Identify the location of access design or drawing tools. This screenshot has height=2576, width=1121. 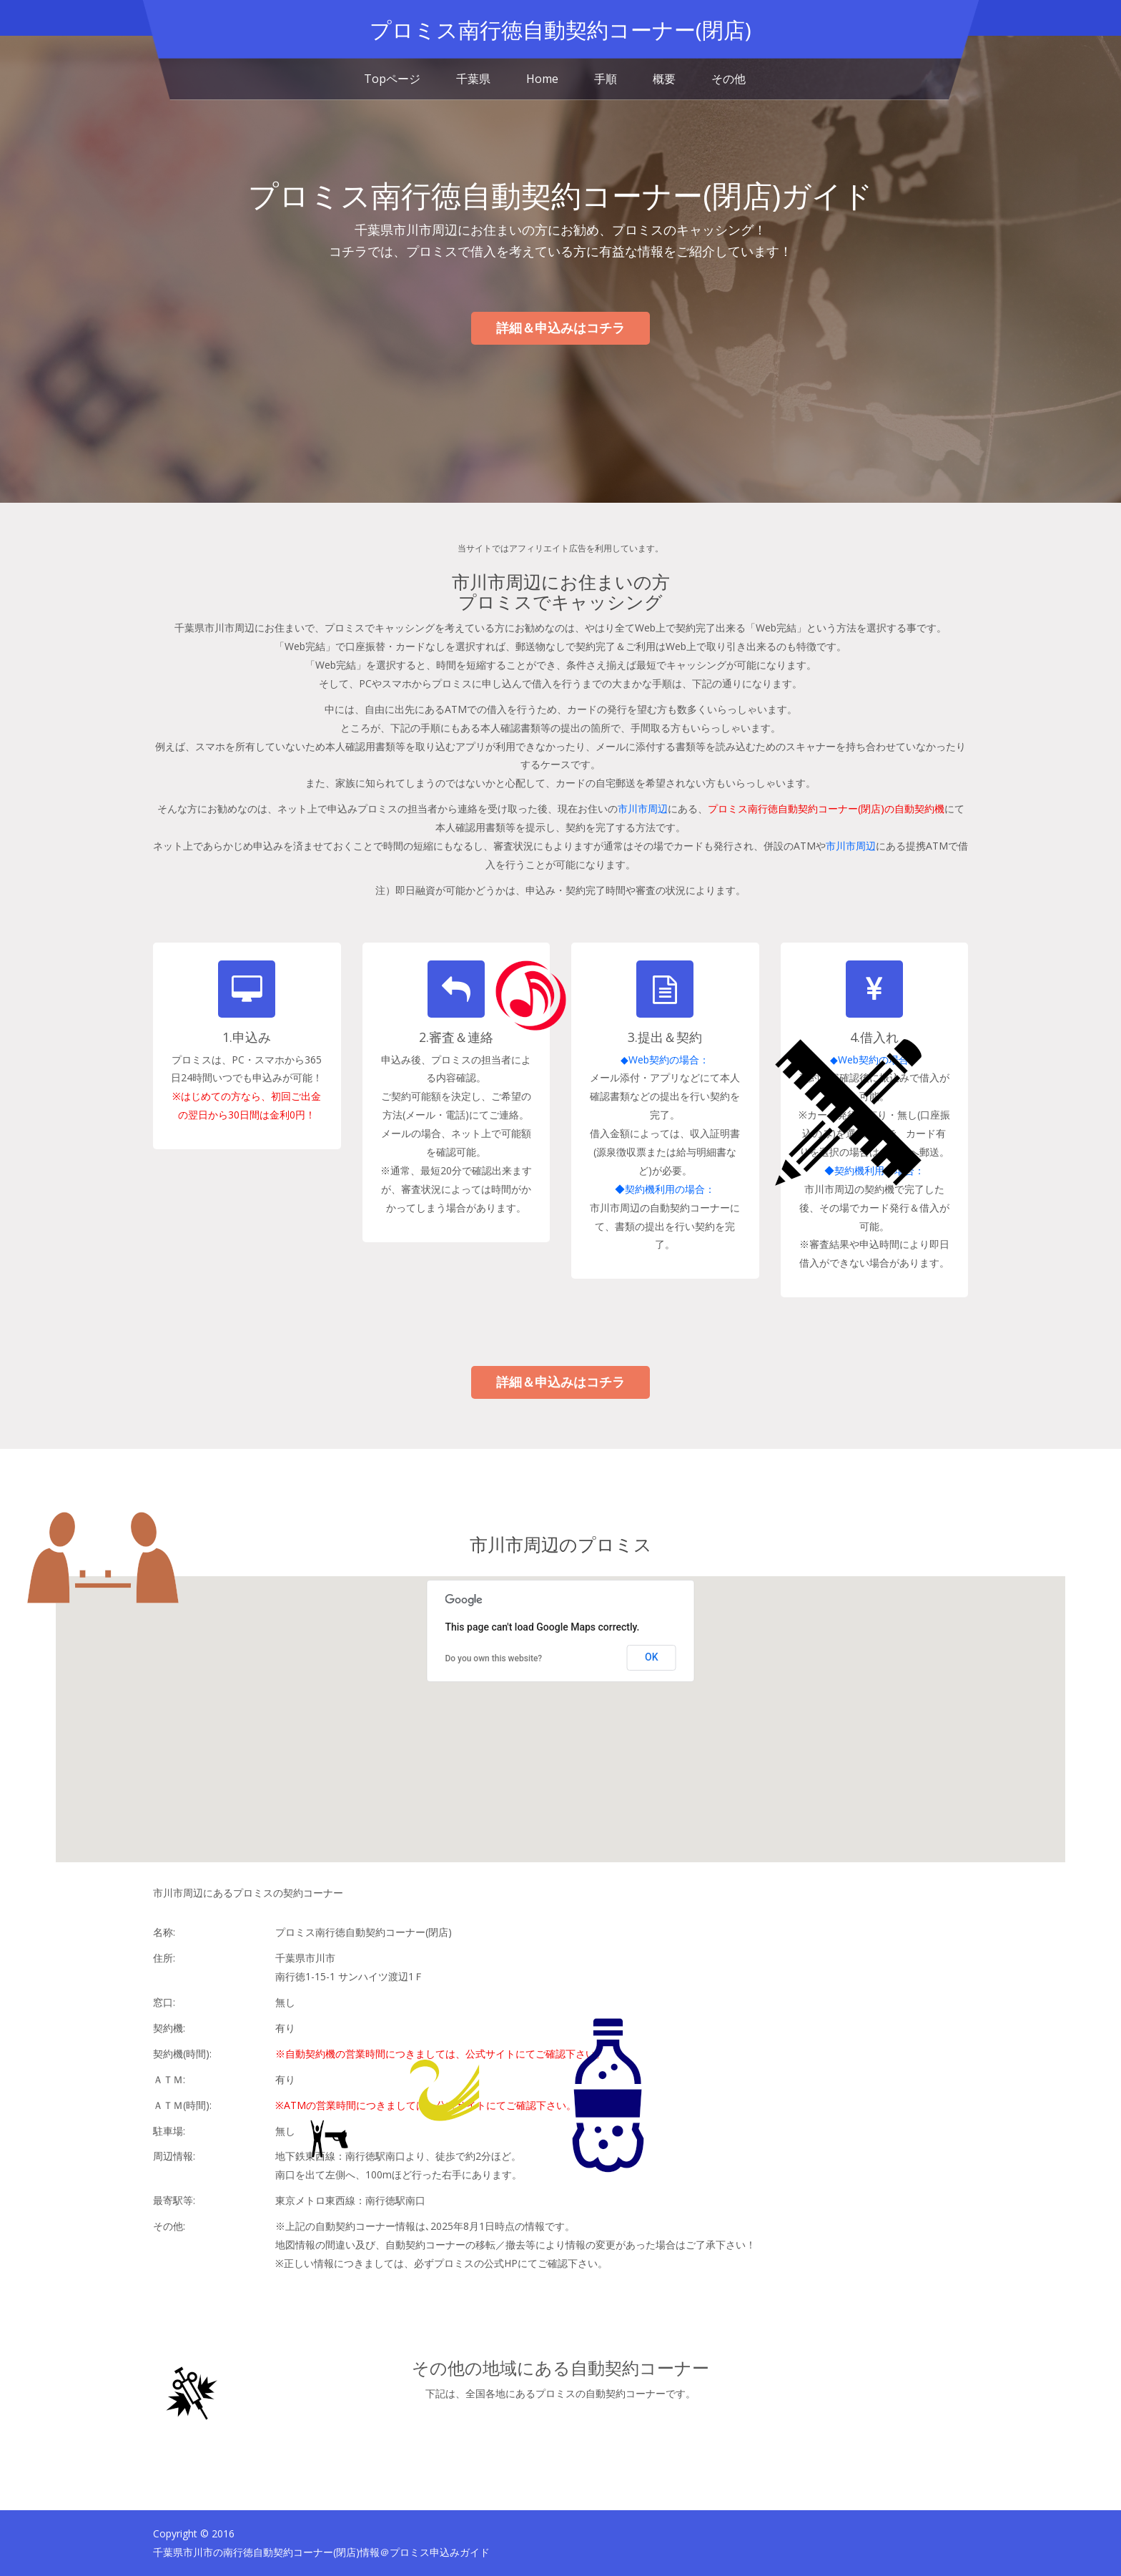
(848, 1112).